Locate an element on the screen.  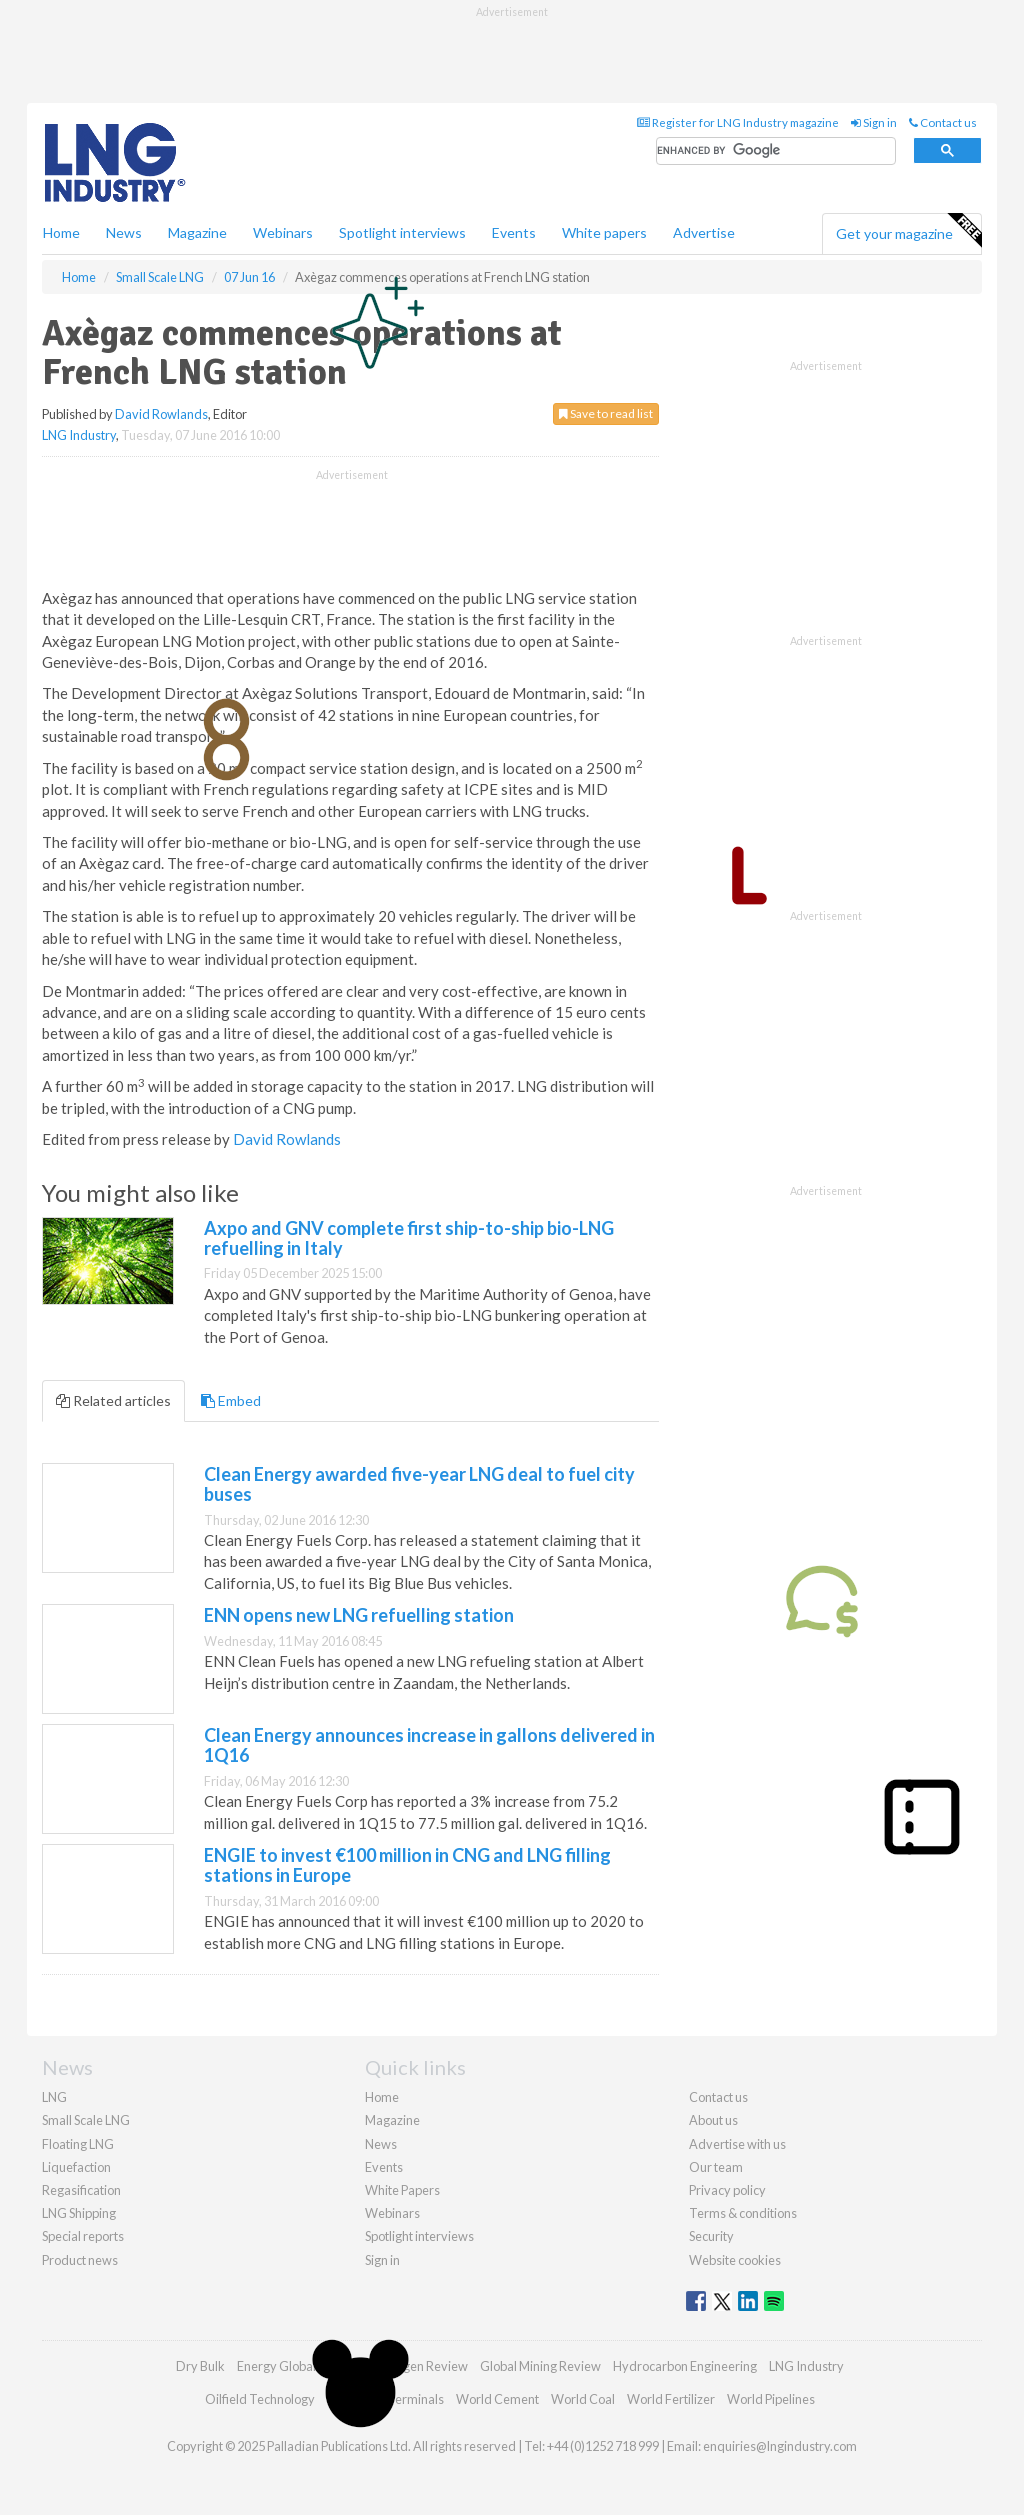
indicates the number 8 in a list or sequence is located at coordinates (226, 739).